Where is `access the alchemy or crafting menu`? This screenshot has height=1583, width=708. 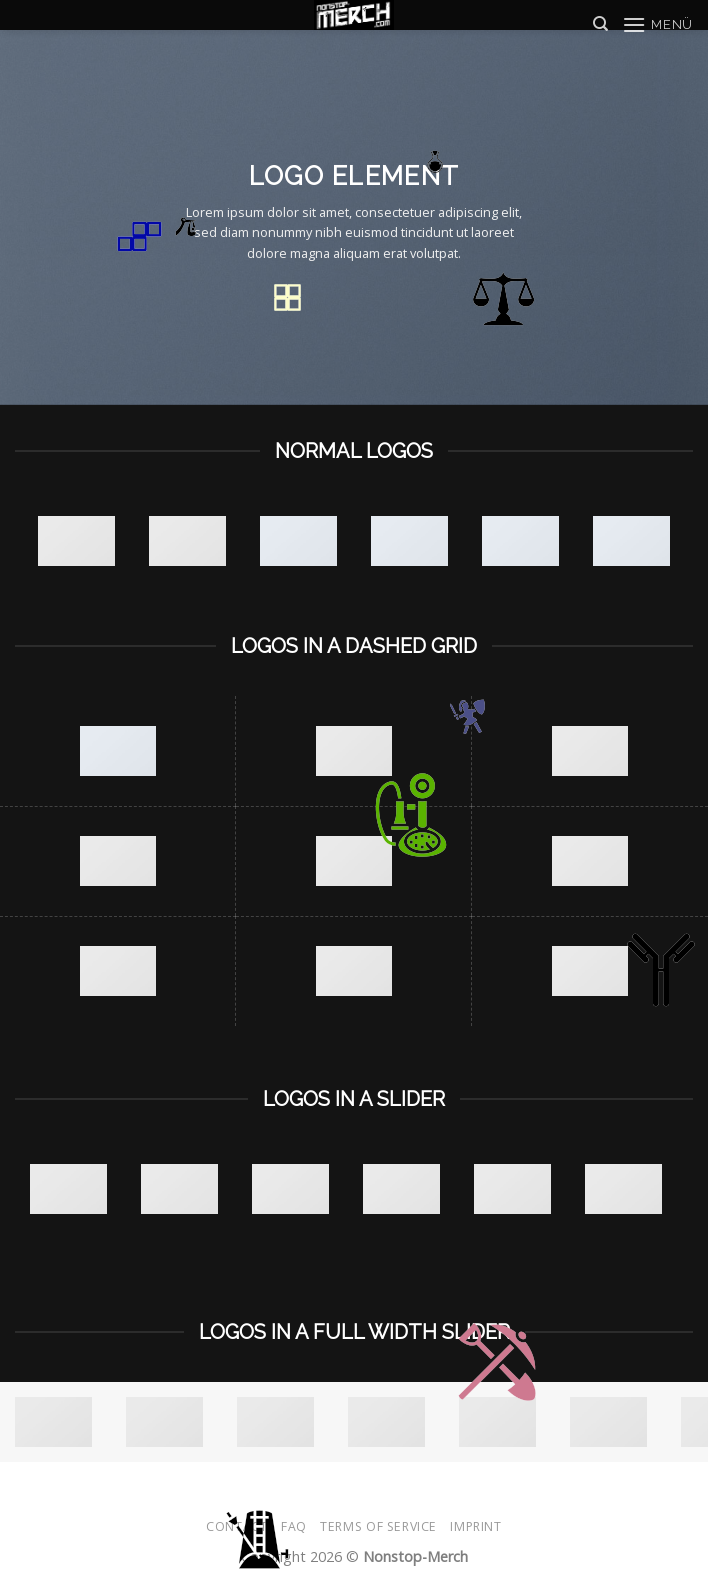 access the alchemy or crafting menu is located at coordinates (435, 162).